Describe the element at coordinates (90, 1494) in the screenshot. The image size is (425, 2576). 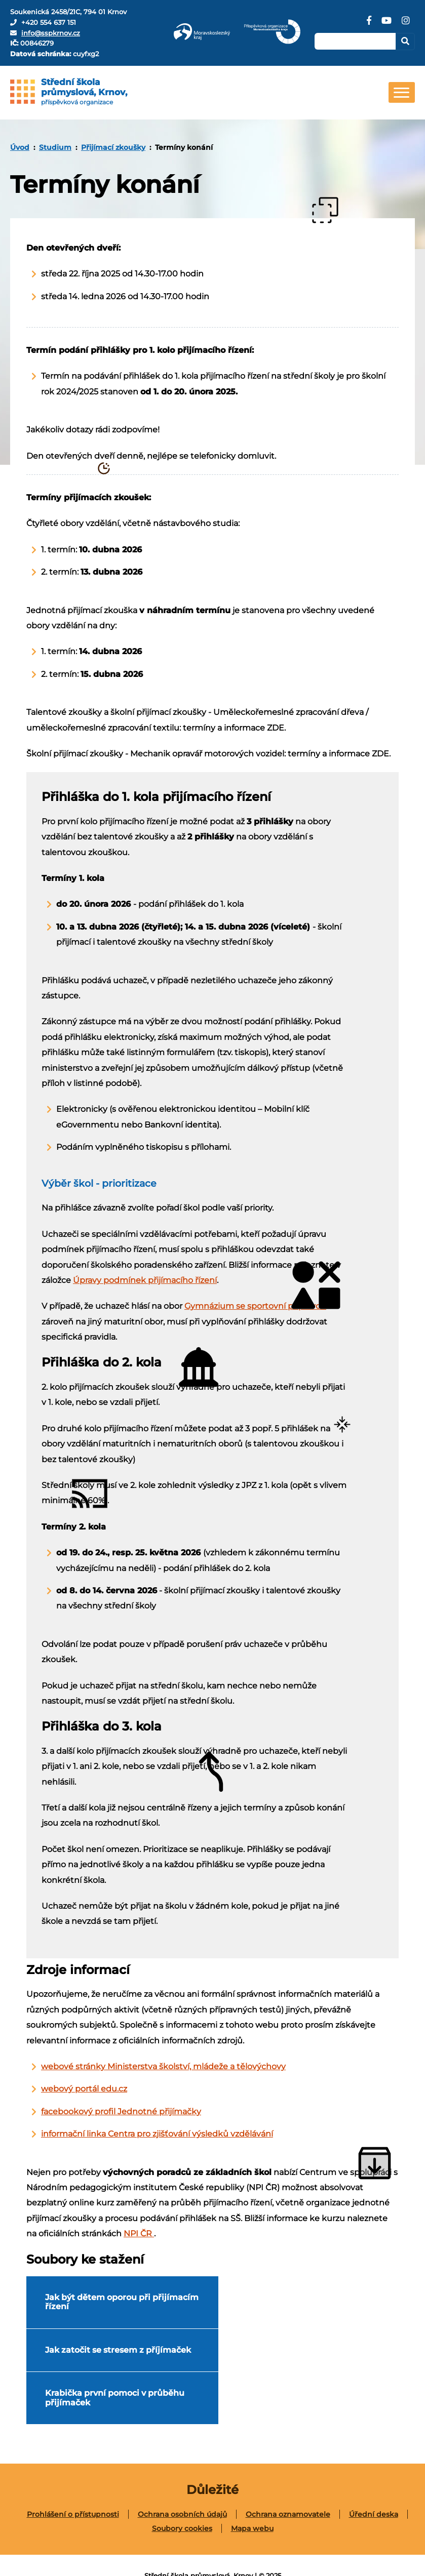
I see `cast to a nearby device` at that location.